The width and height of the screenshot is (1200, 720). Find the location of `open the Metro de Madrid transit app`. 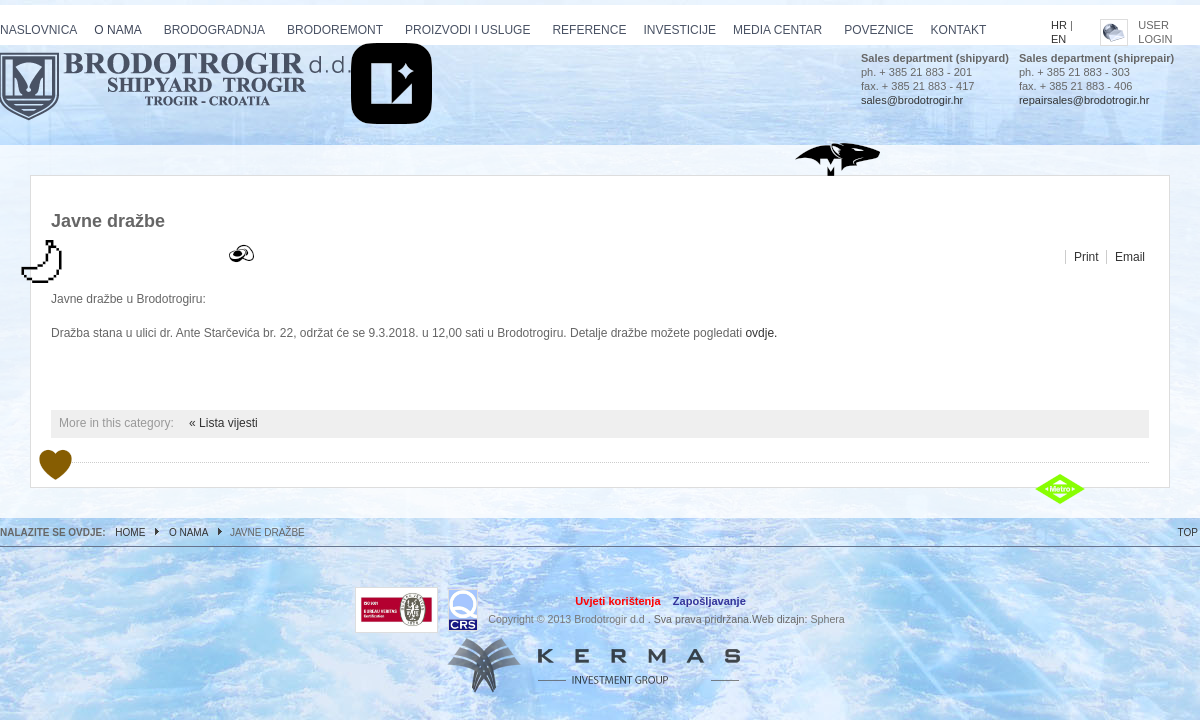

open the Metro de Madrid transit app is located at coordinates (1060, 489).